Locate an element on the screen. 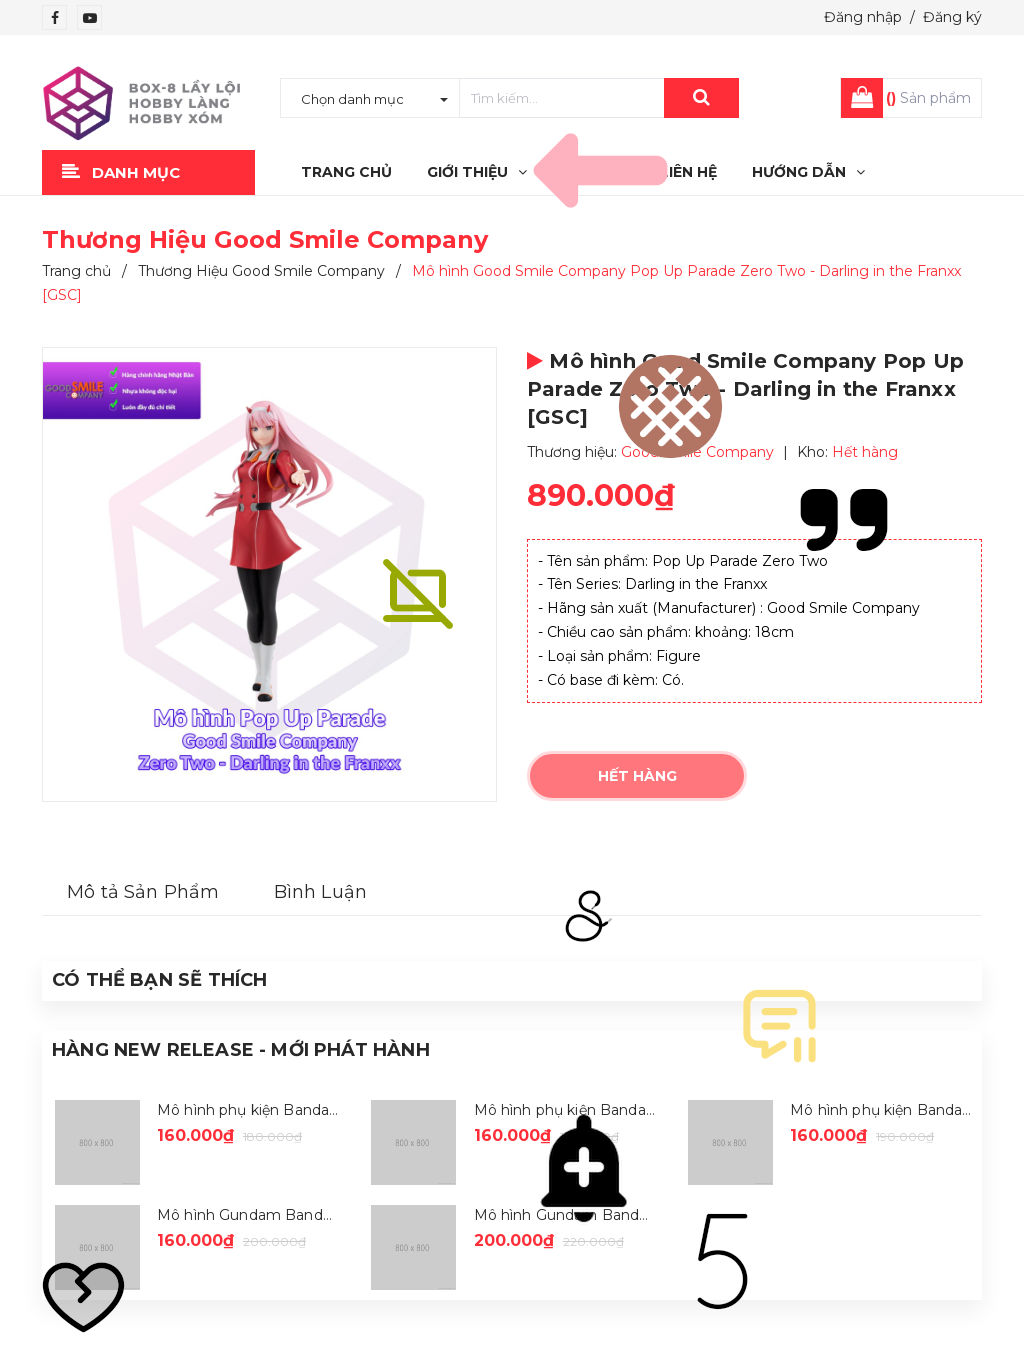 Image resolution: width=1024 pixels, height=1370 pixels. indicates a dutch treat or snack item is located at coordinates (670, 406).